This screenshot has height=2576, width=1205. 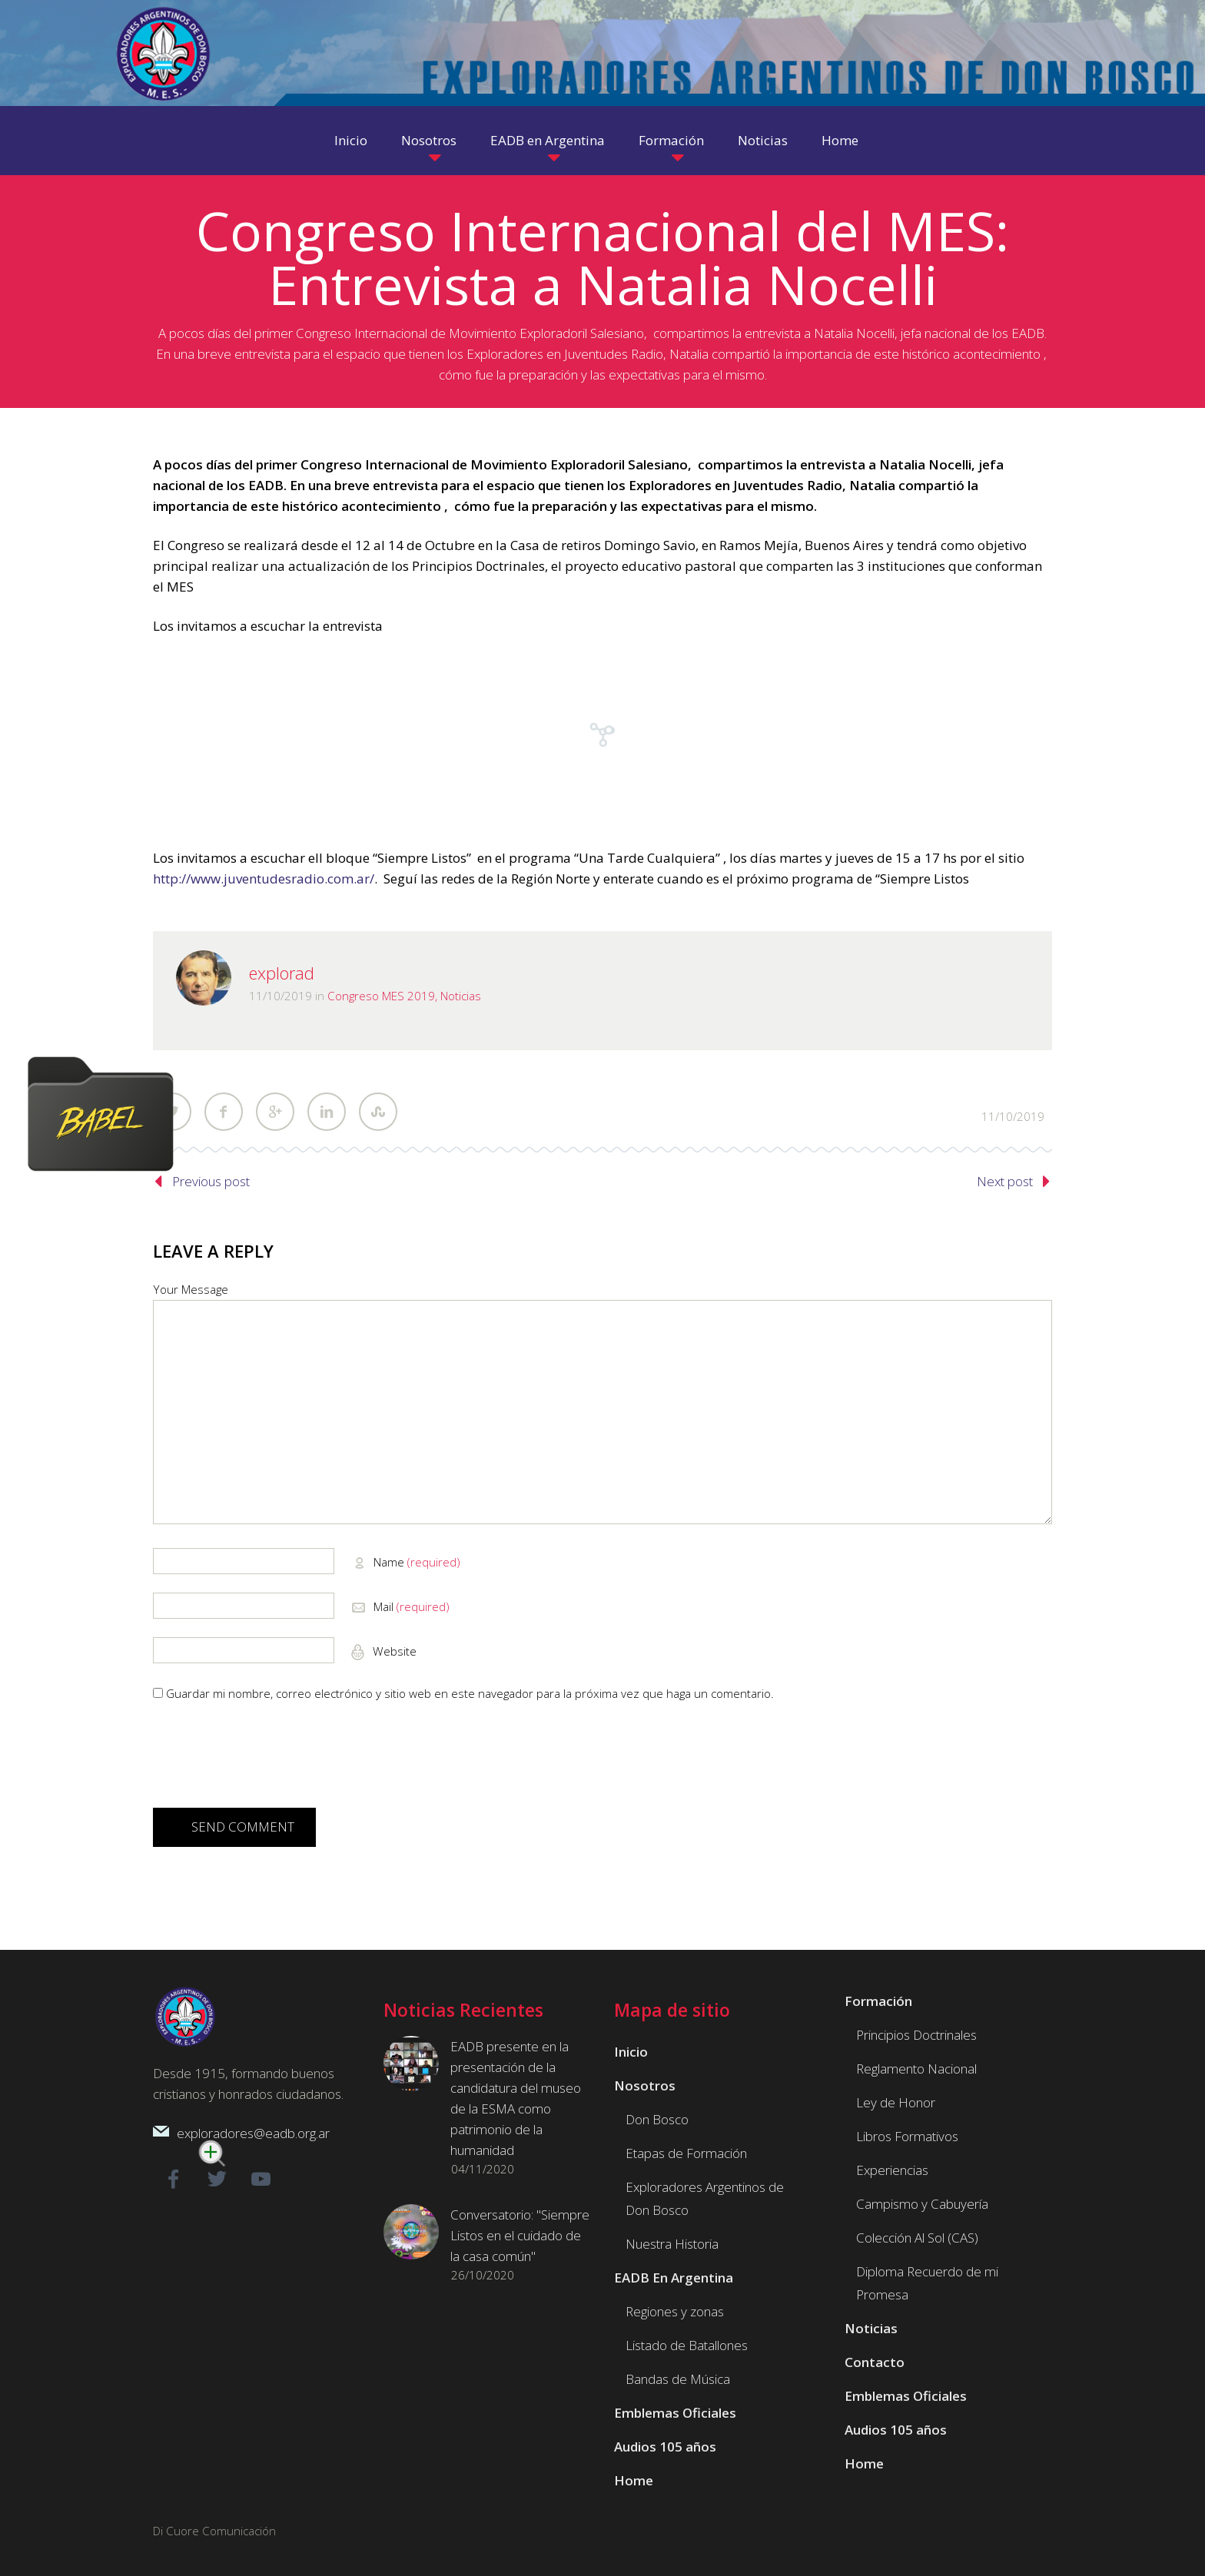 What do you see at coordinates (100, 1118) in the screenshot?
I see `folder containing babel configuration files` at bounding box center [100, 1118].